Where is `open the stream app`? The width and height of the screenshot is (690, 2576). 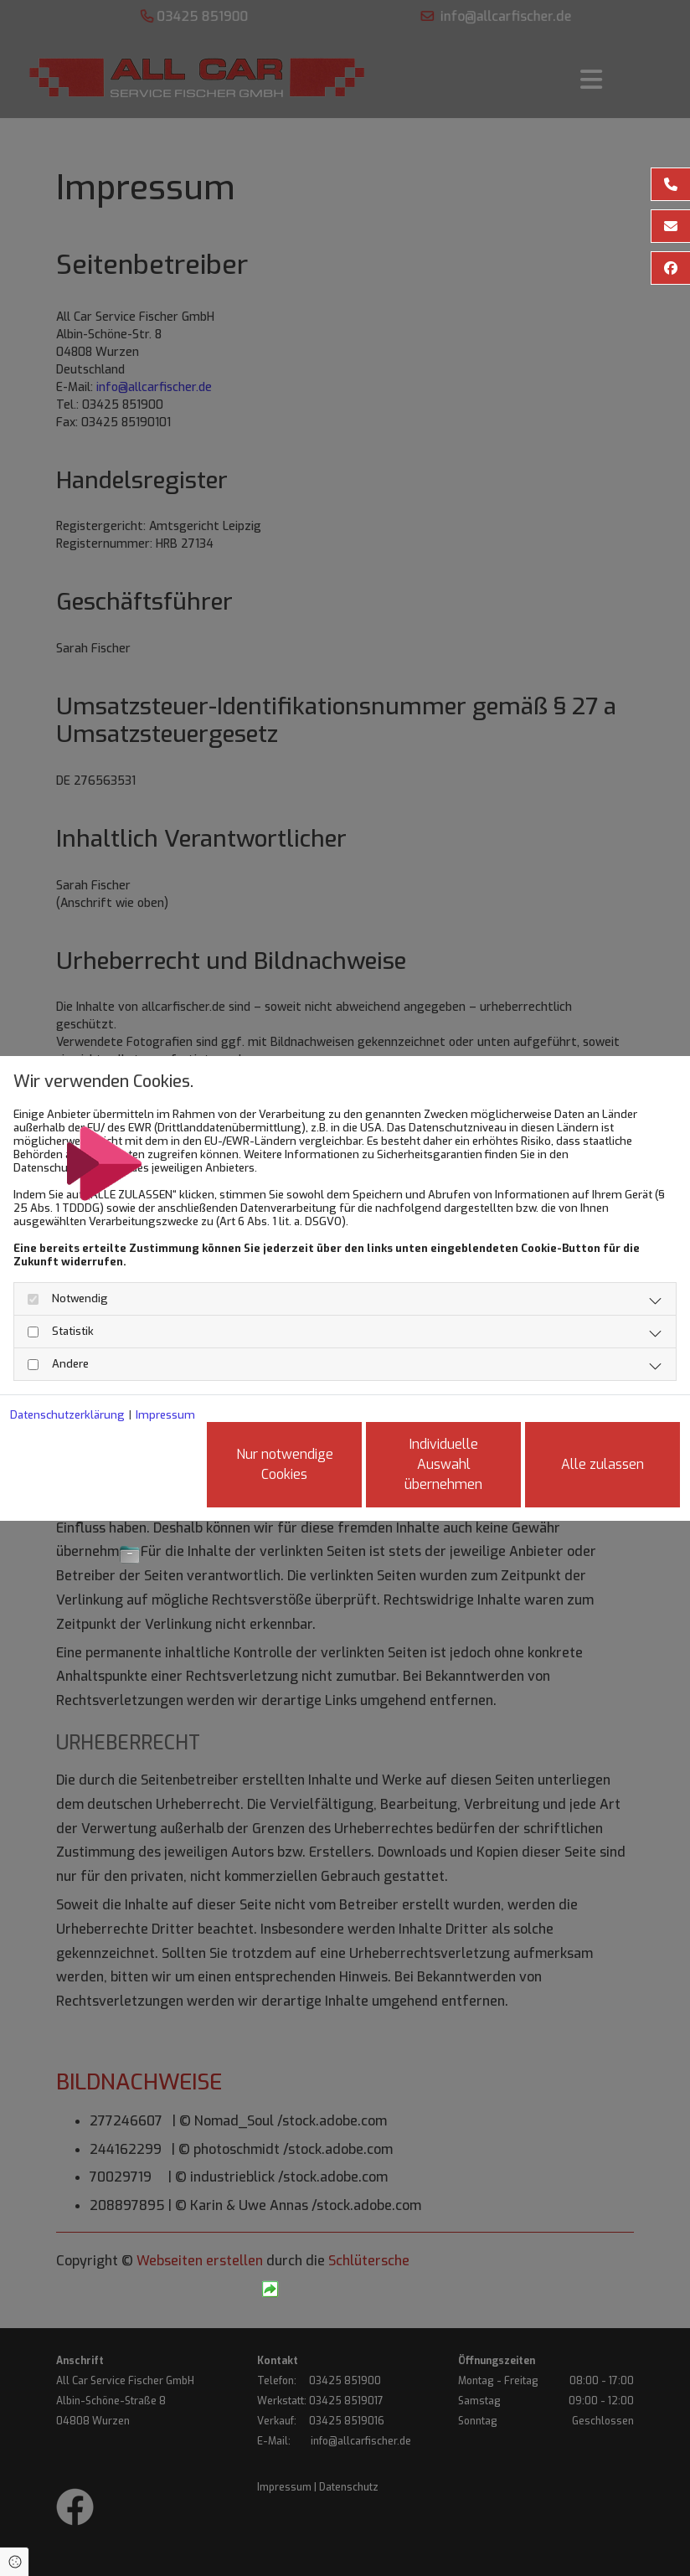
open the stream app is located at coordinates (104, 1163).